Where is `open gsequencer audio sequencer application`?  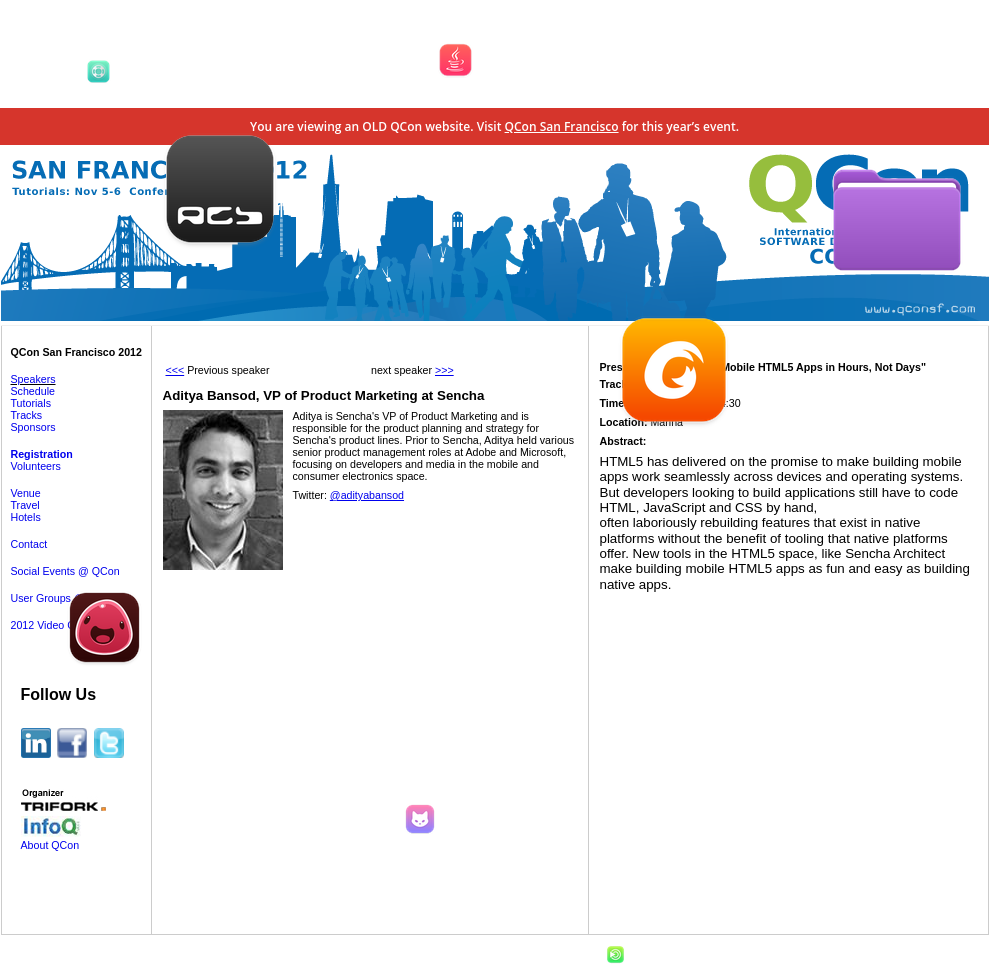
open gsequencer audio sequencer application is located at coordinates (220, 189).